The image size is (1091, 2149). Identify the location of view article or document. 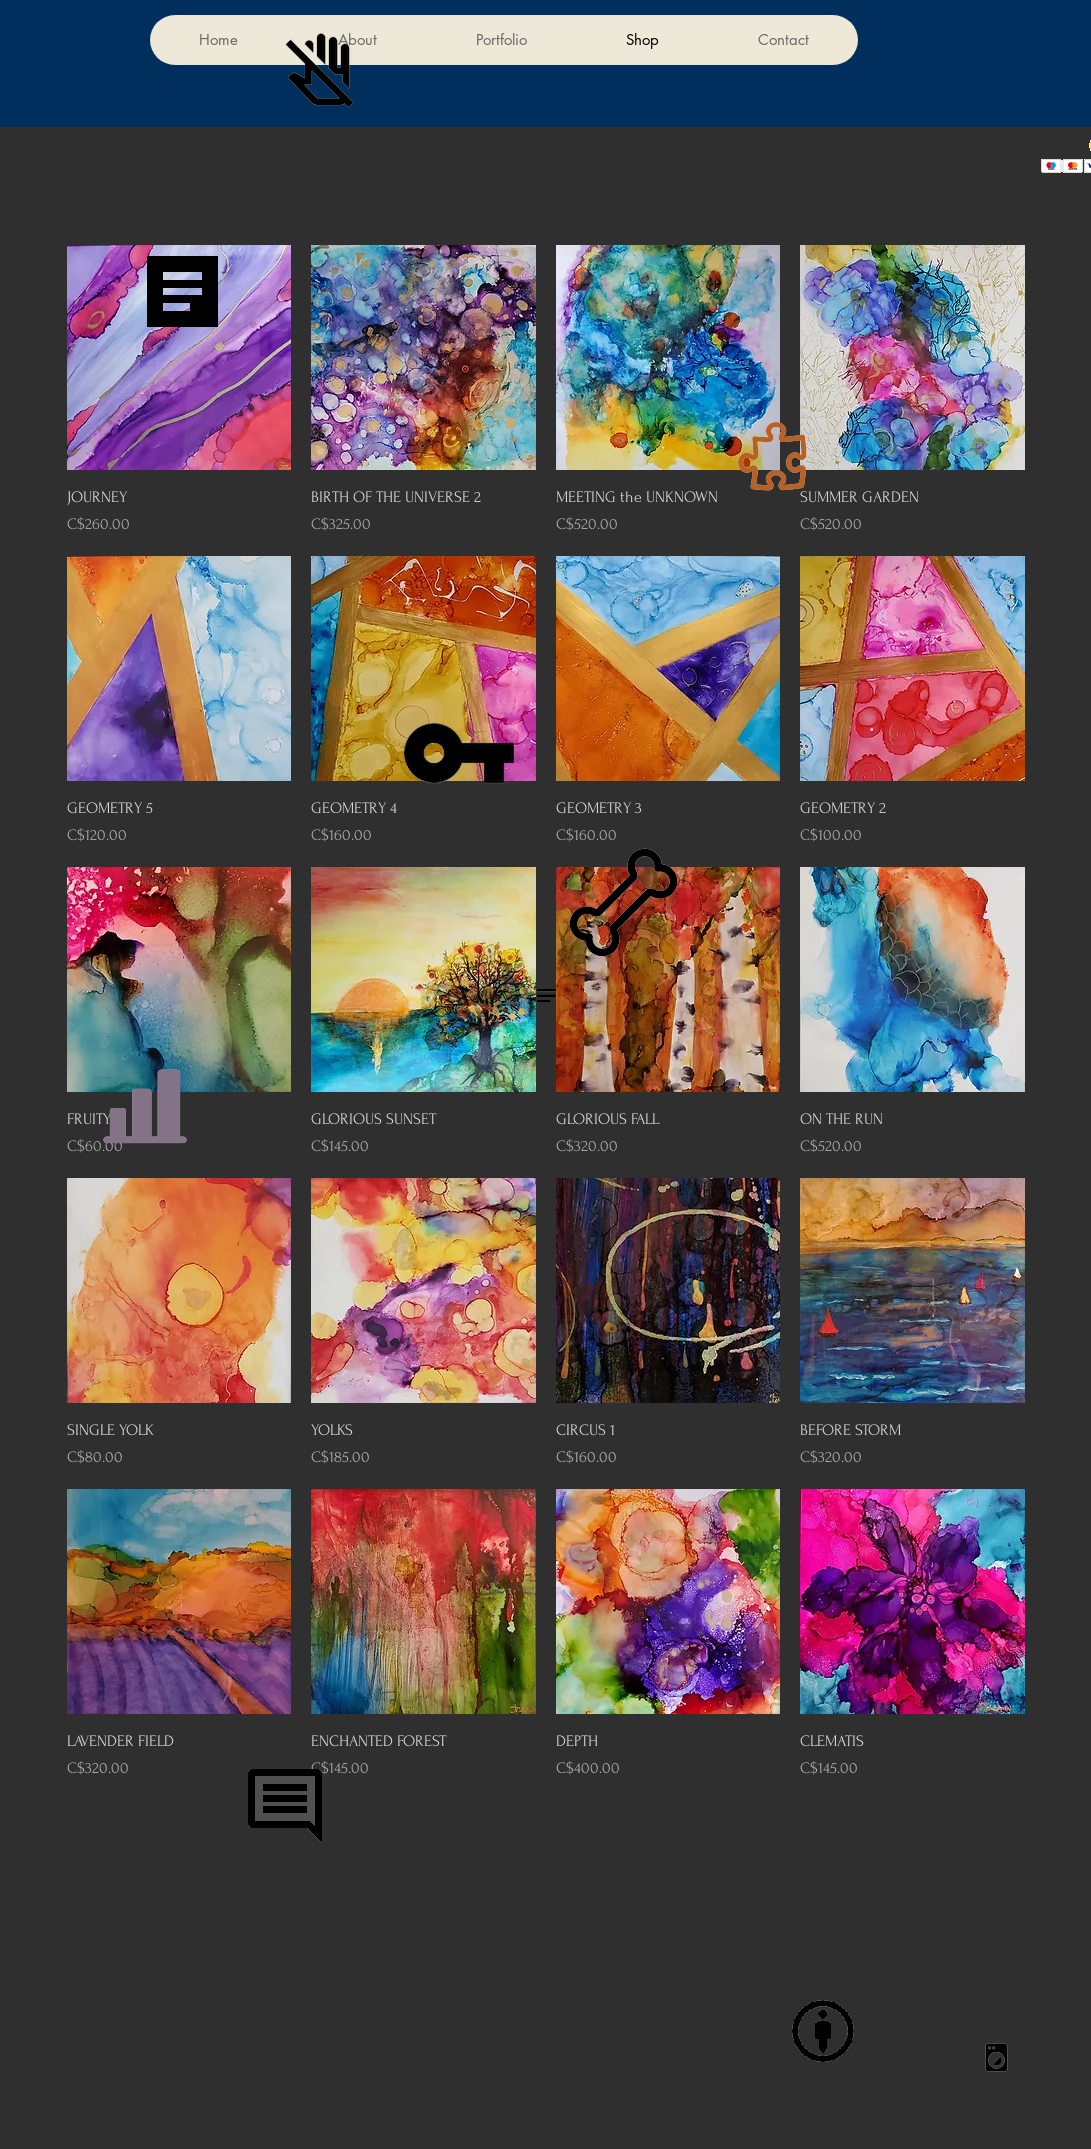
(182, 291).